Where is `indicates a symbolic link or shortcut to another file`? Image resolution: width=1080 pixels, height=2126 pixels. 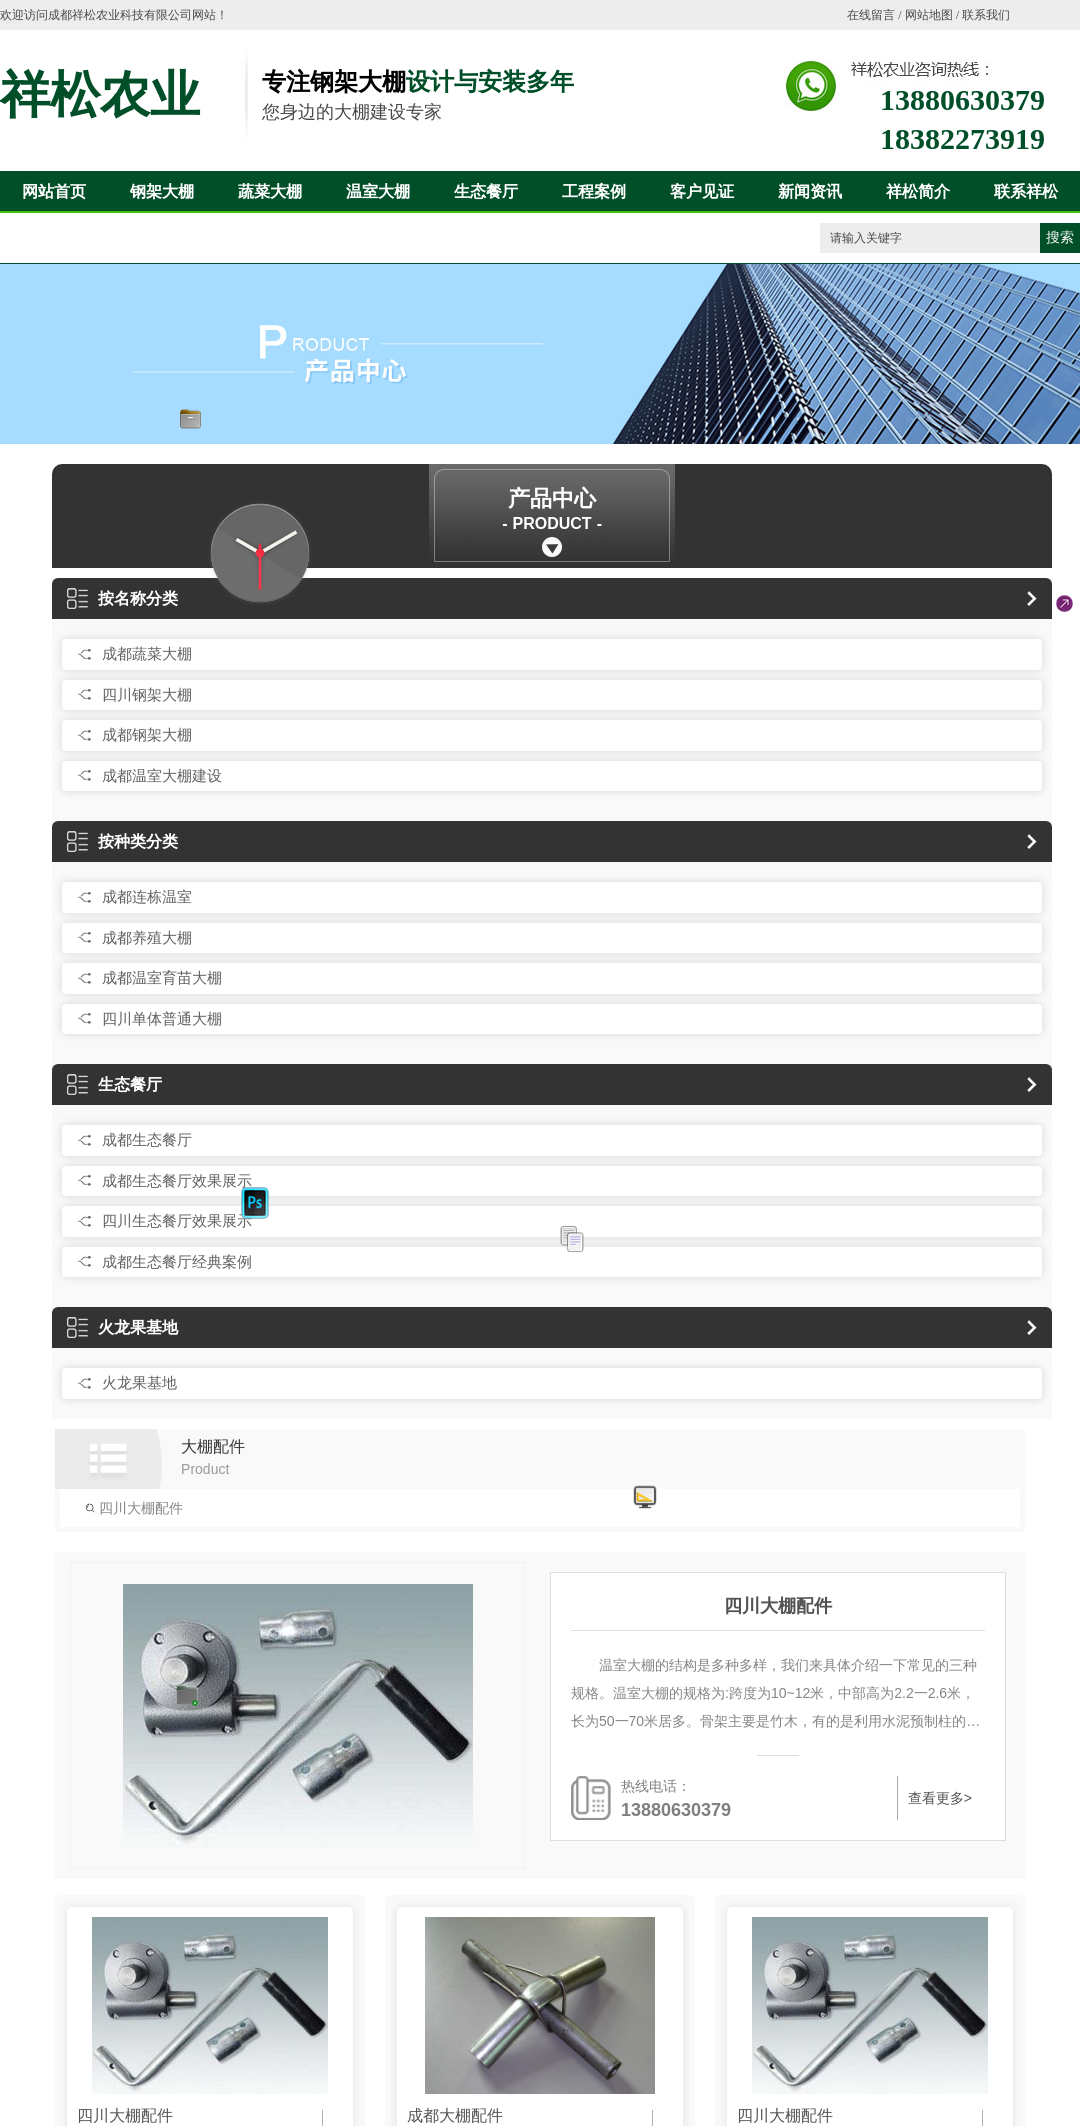 indicates a symbolic link or shortcut to another file is located at coordinates (1064, 603).